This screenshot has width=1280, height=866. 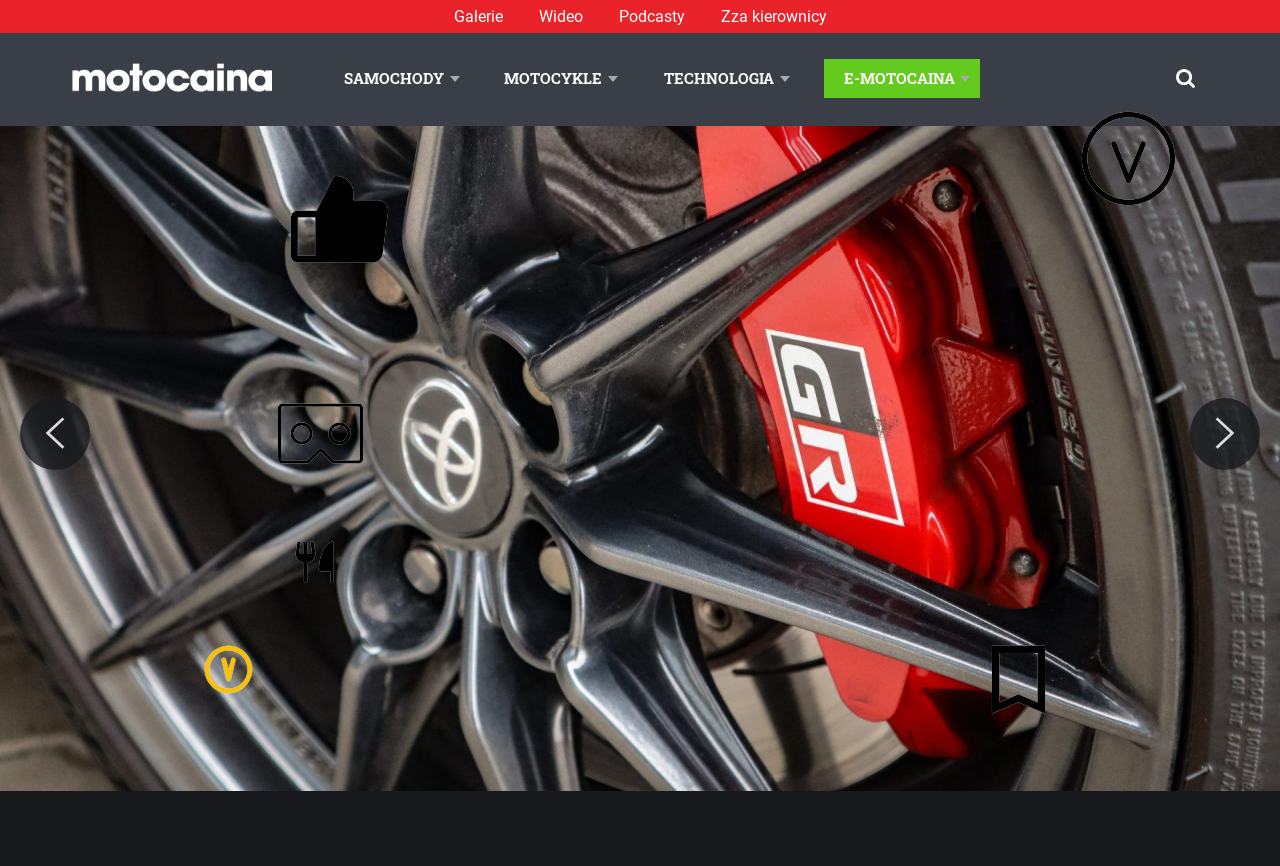 What do you see at coordinates (228, 669) in the screenshot?
I see `indicates a verified status or account` at bounding box center [228, 669].